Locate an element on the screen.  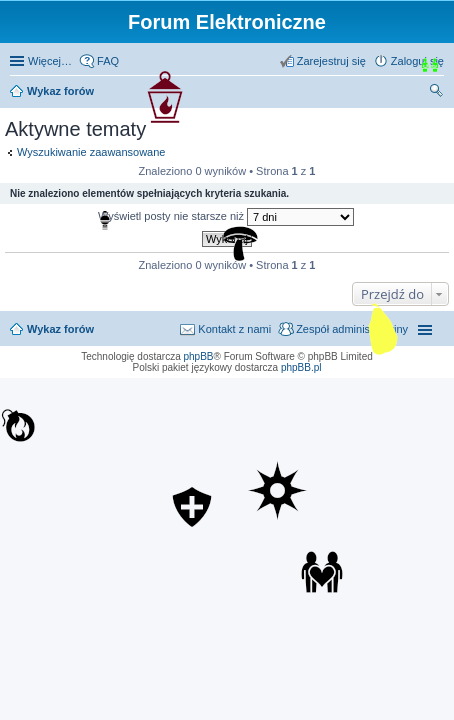
indicates a hazard or danger zone in gameplay is located at coordinates (277, 490).